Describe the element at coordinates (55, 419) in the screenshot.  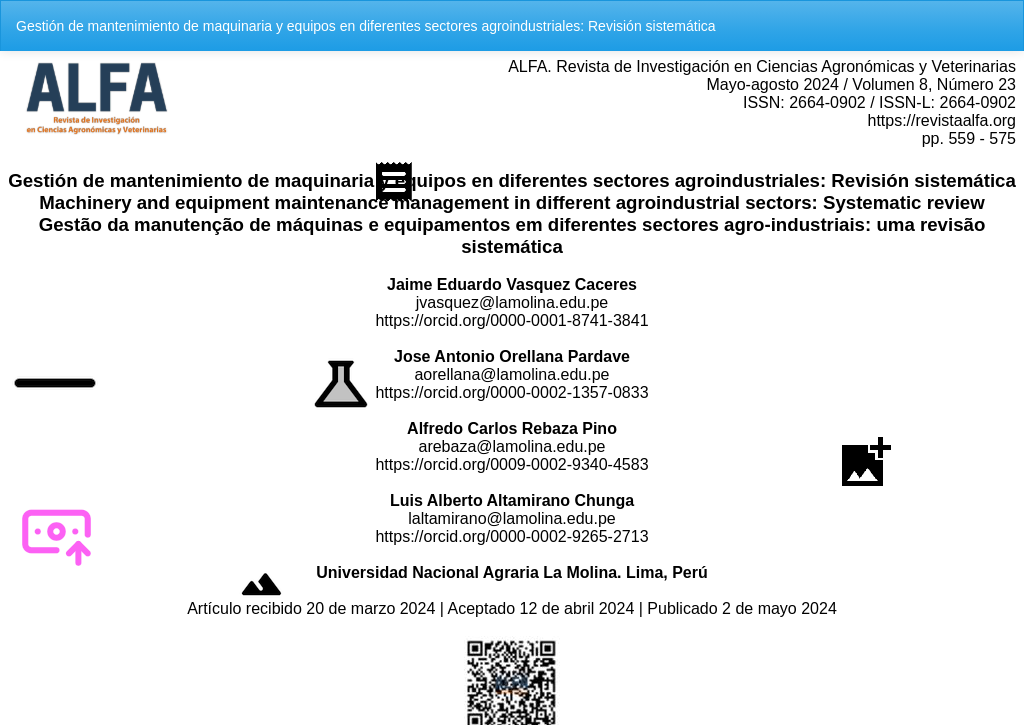
I see `maximize a window or panel` at that location.